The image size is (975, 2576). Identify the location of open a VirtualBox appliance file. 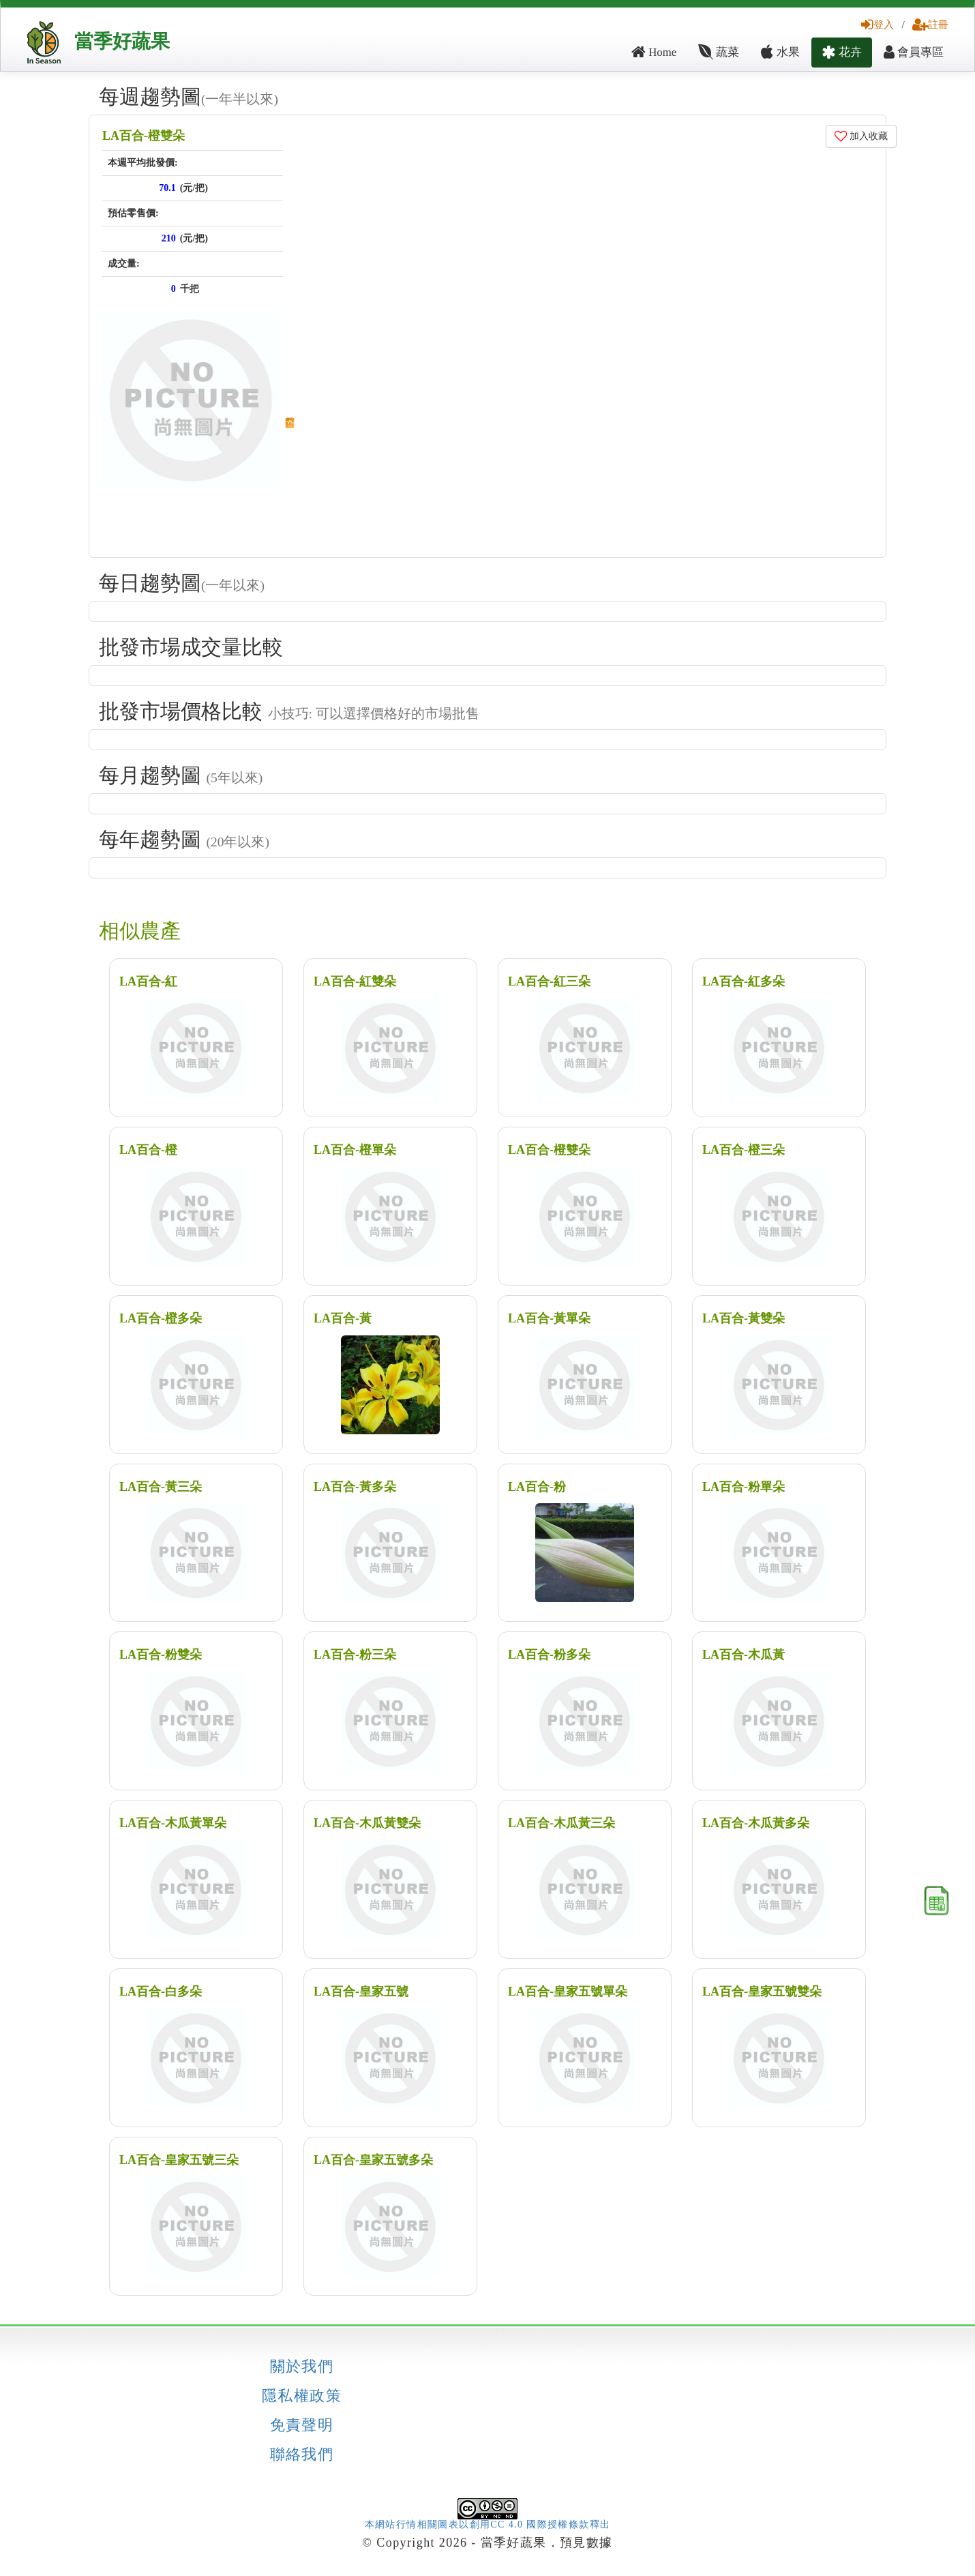
(290, 423).